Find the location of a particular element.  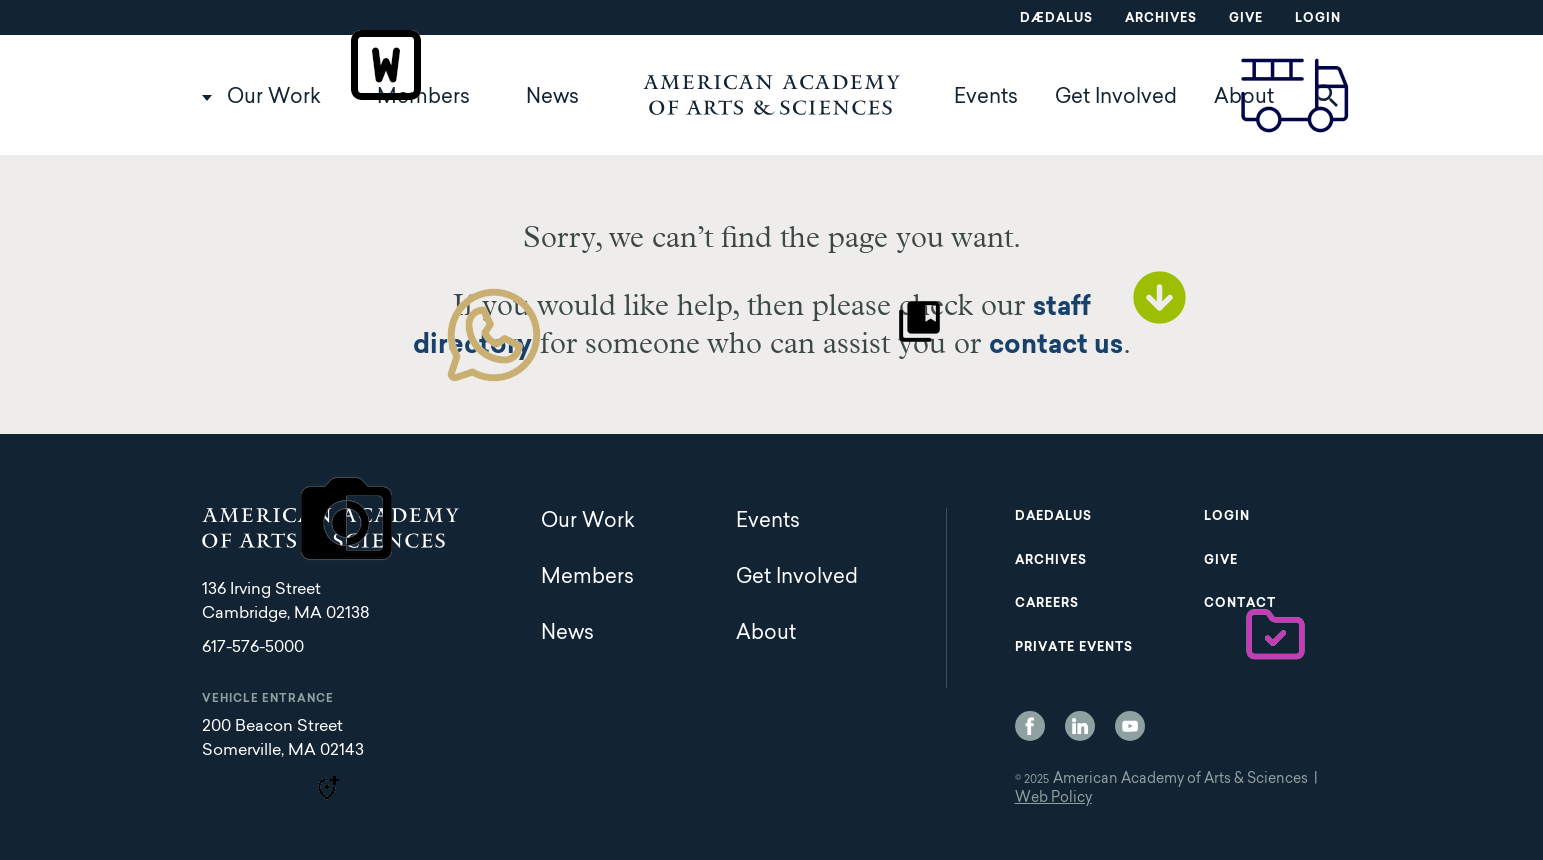

apply black and white filter to photos is located at coordinates (346, 518).